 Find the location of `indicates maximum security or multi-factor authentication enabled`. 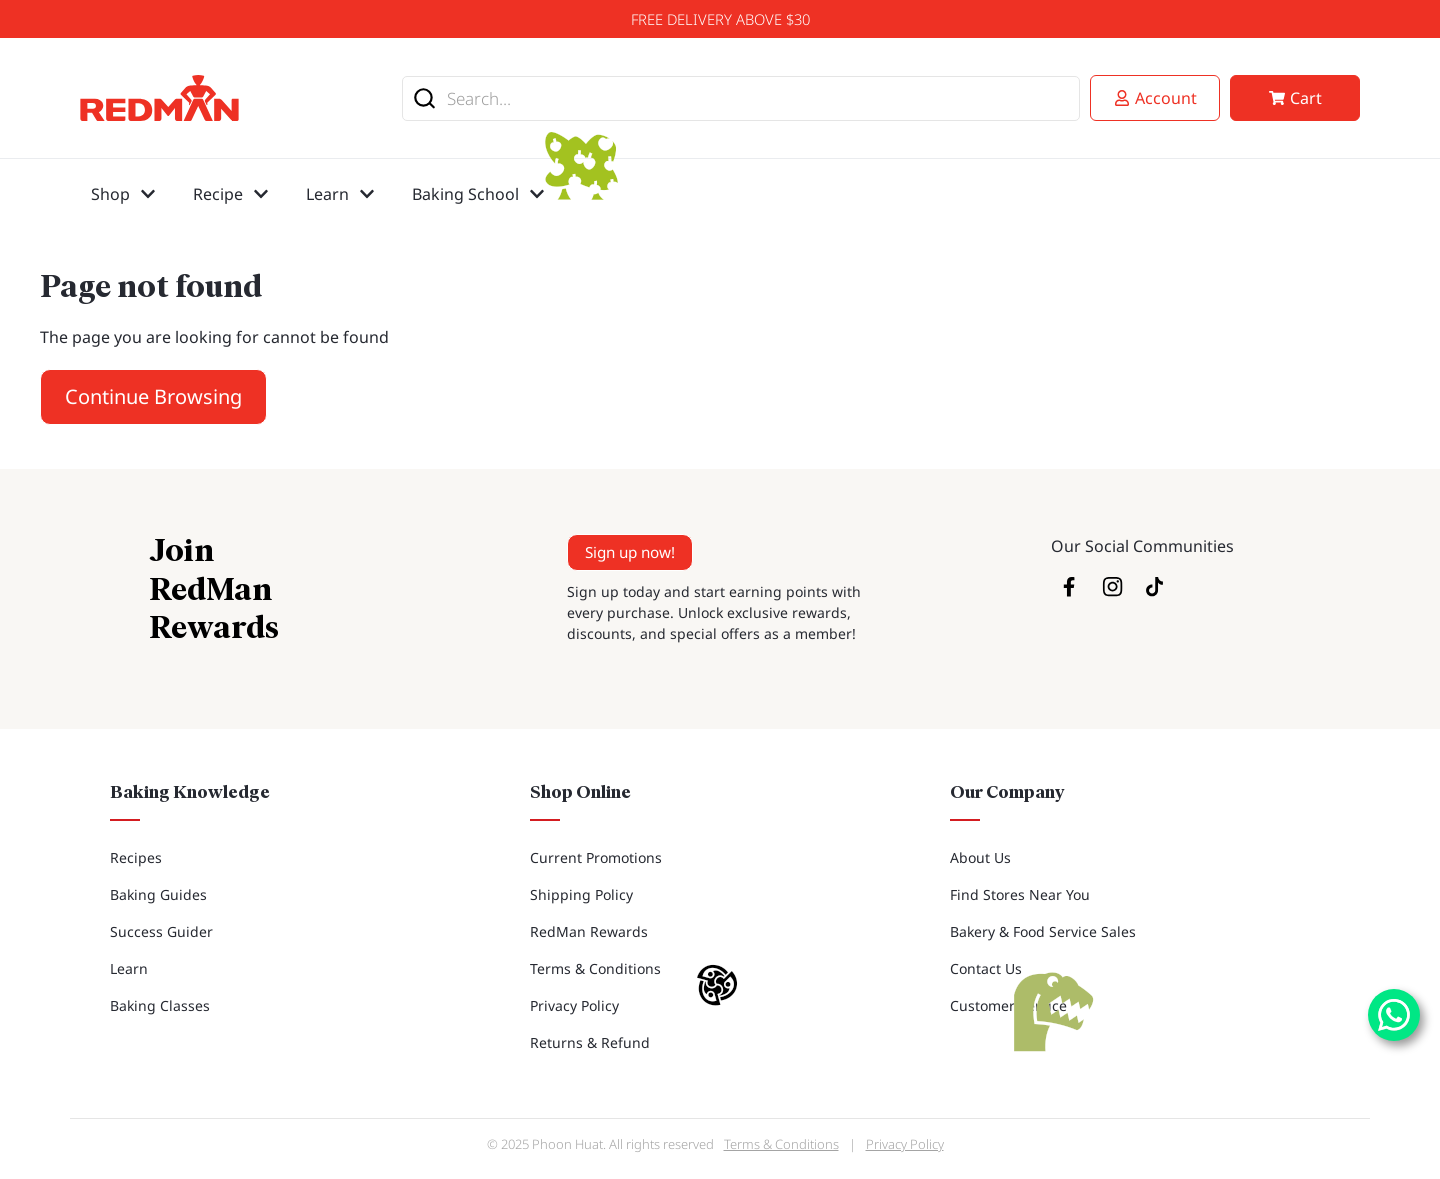

indicates maximum security or multi-factor authentication enabled is located at coordinates (717, 985).